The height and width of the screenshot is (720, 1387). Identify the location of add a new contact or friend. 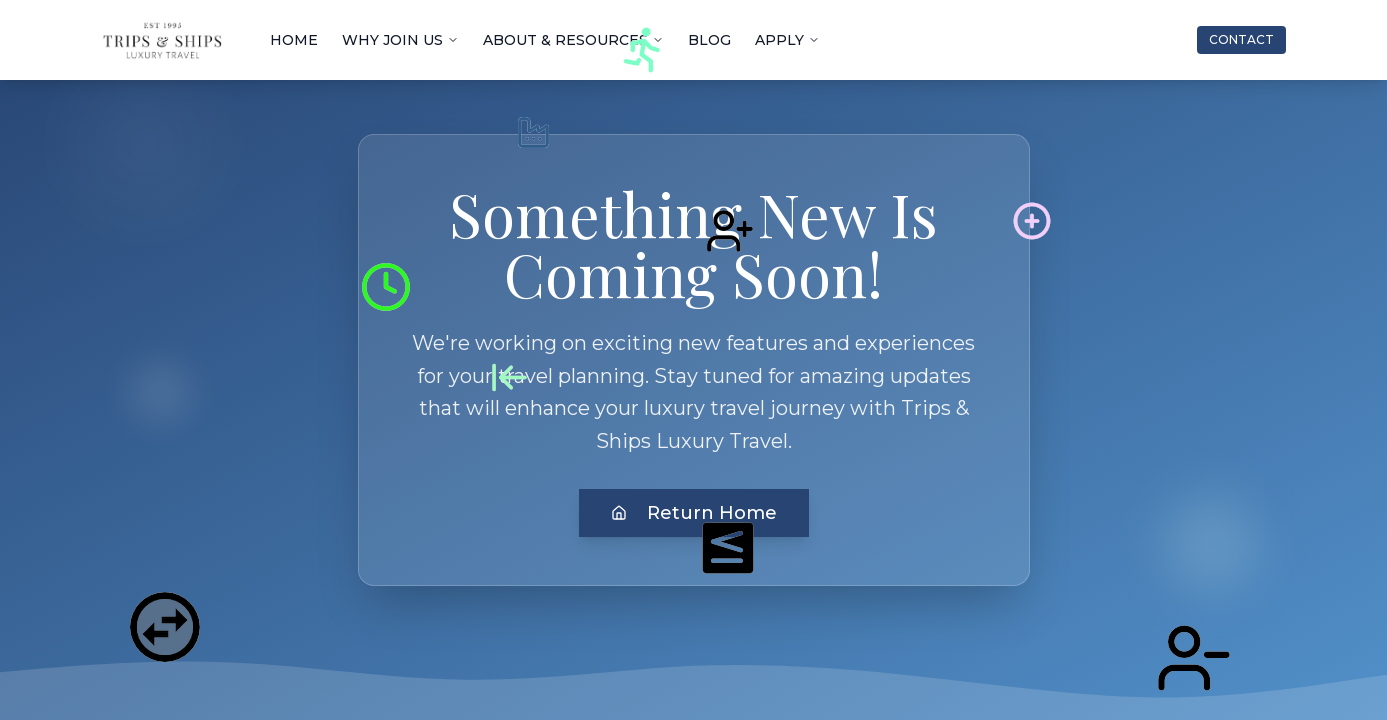
(730, 231).